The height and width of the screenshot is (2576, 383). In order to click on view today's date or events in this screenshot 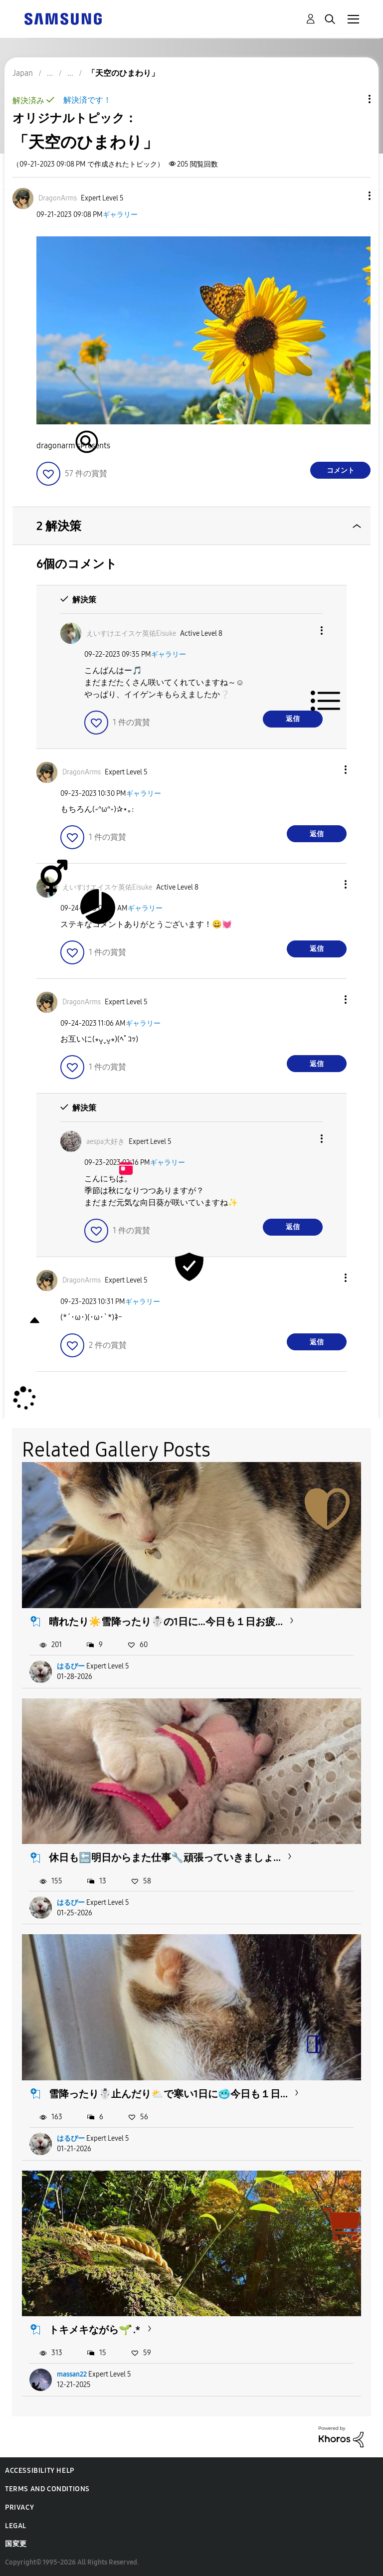, I will do `click(126, 1168)`.